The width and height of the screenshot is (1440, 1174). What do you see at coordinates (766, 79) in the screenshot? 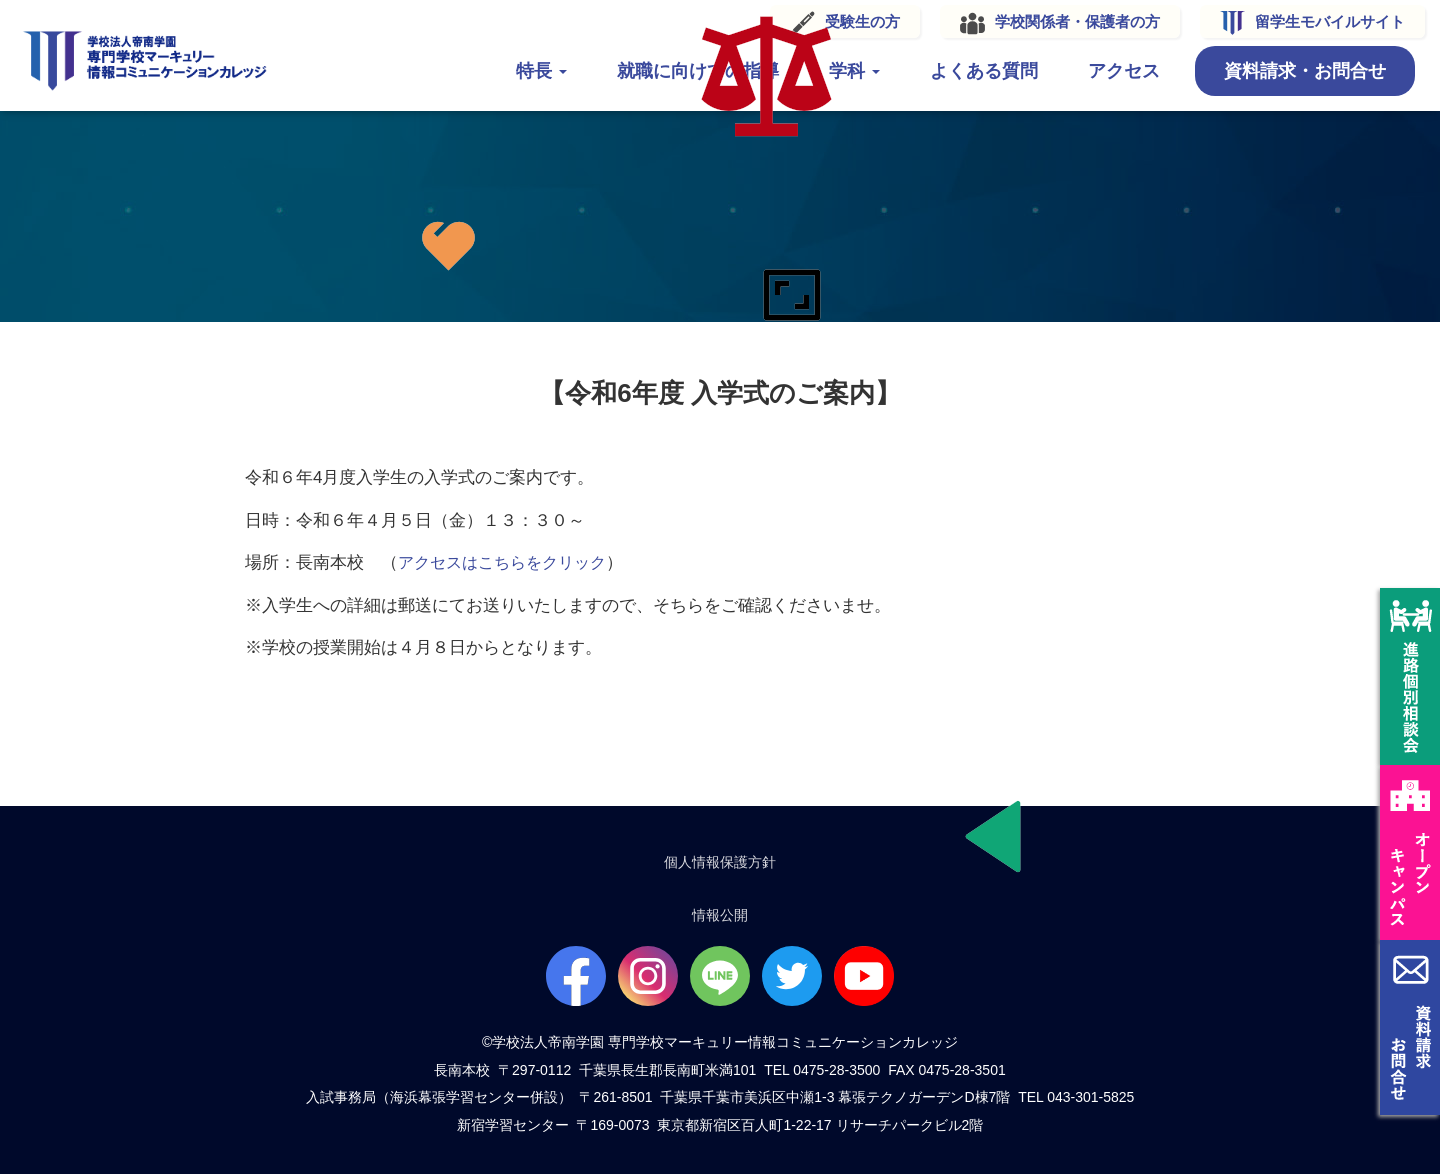
I see `access legal or terms of service information` at bounding box center [766, 79].